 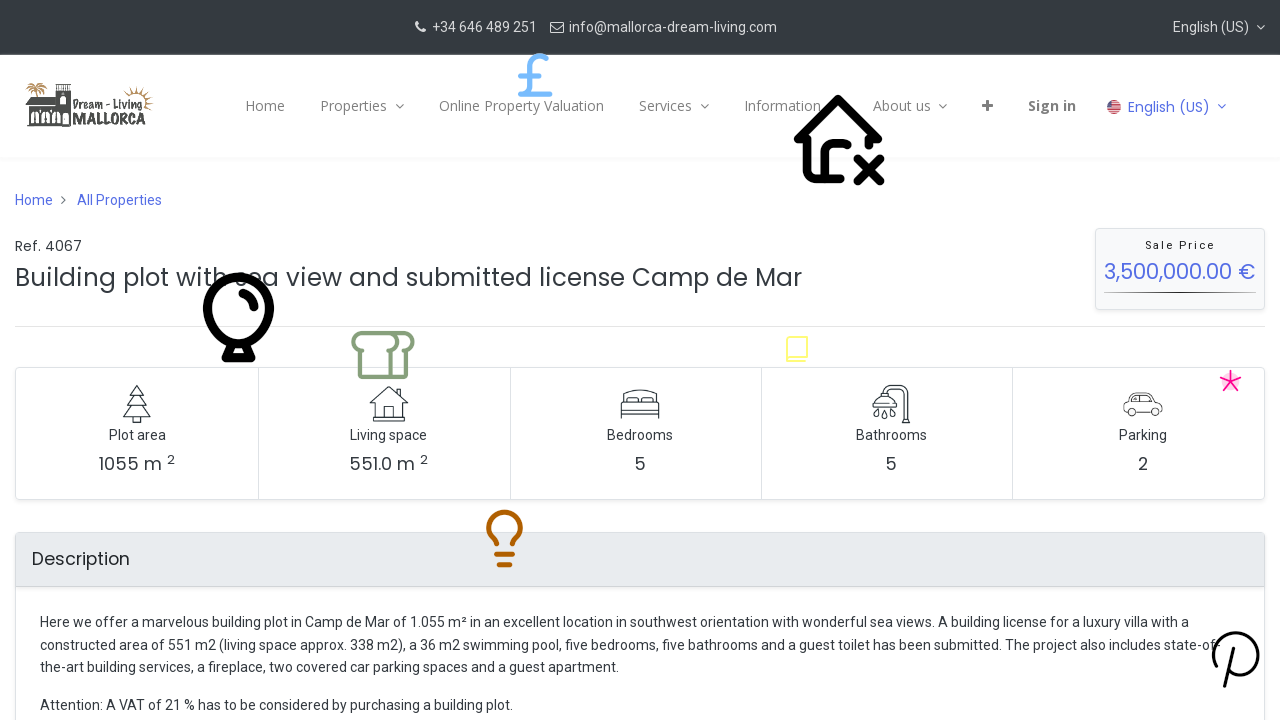 What do you see at coordinates (537, 76) in the screenshot?
I see `british pound sterling currency symbol` at bounding box center [537, 76].